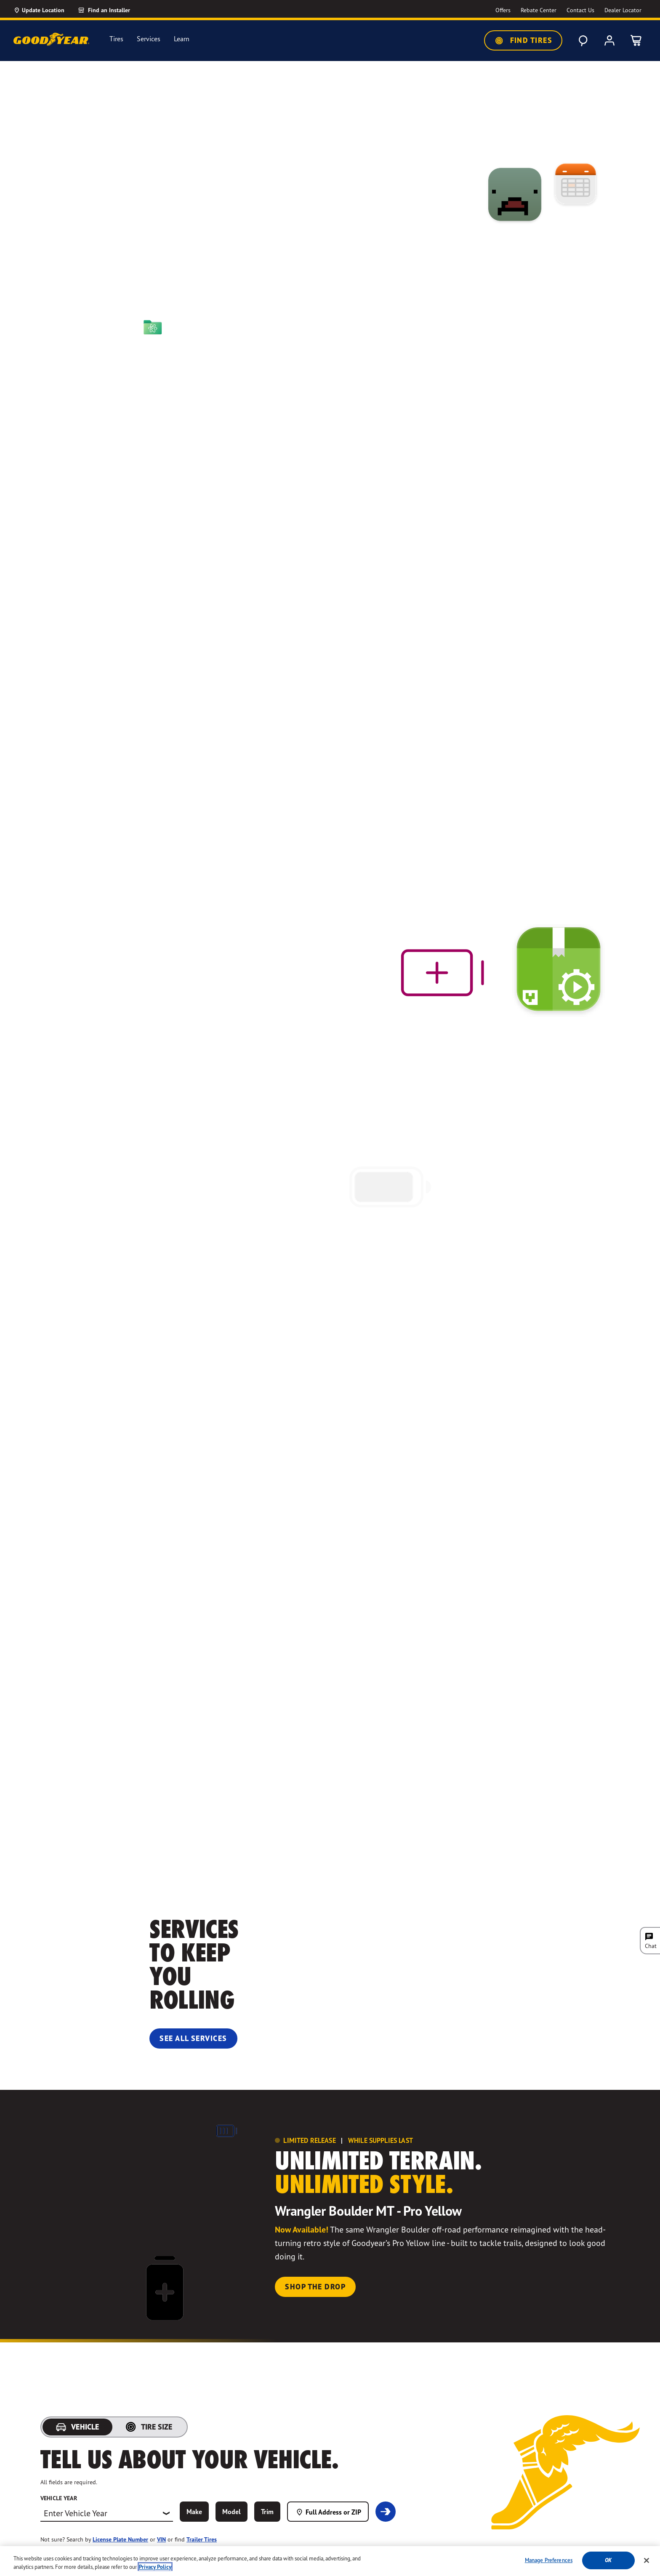 This screenshot has width=660, height=2576. What do you see at coordinates (515, 194) in the screenshot?
I see `launch unturned game` at bounding box center [515, 194].